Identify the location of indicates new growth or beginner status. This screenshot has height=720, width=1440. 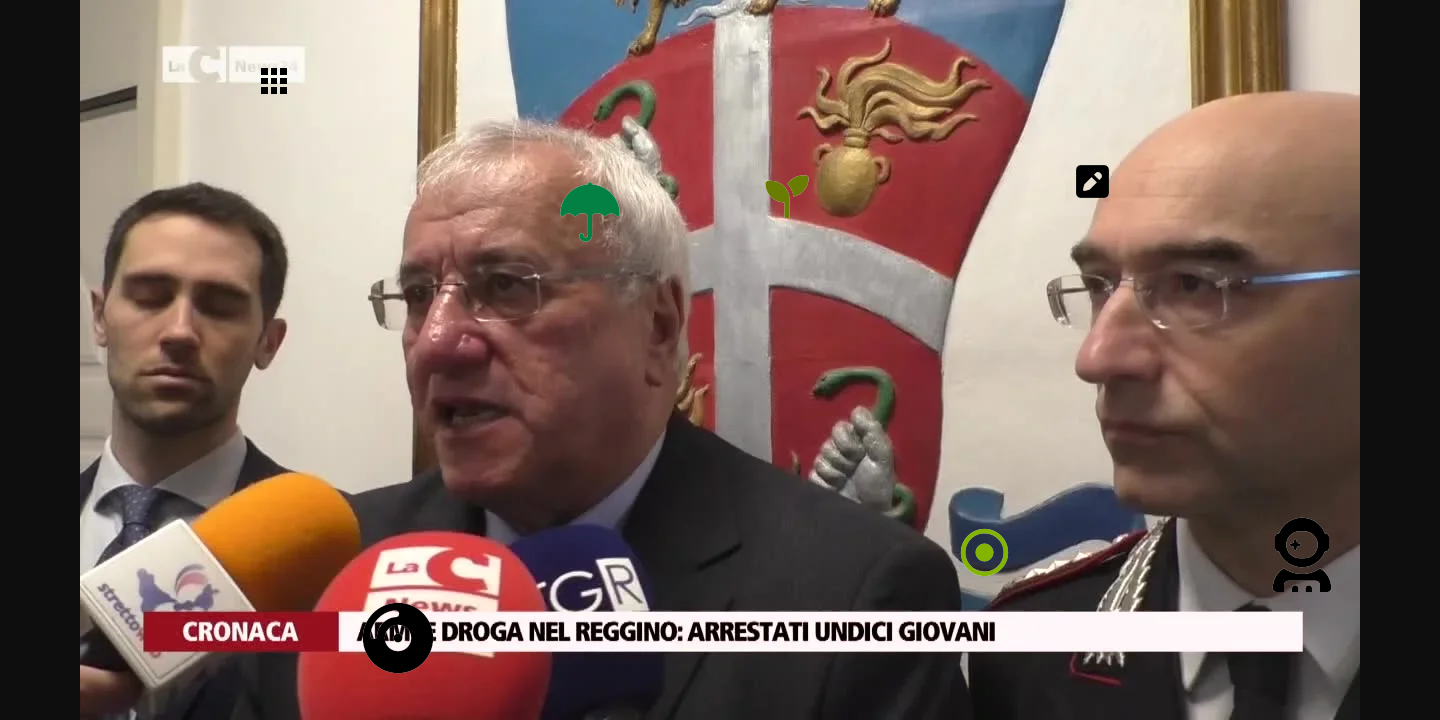
(787, 197).